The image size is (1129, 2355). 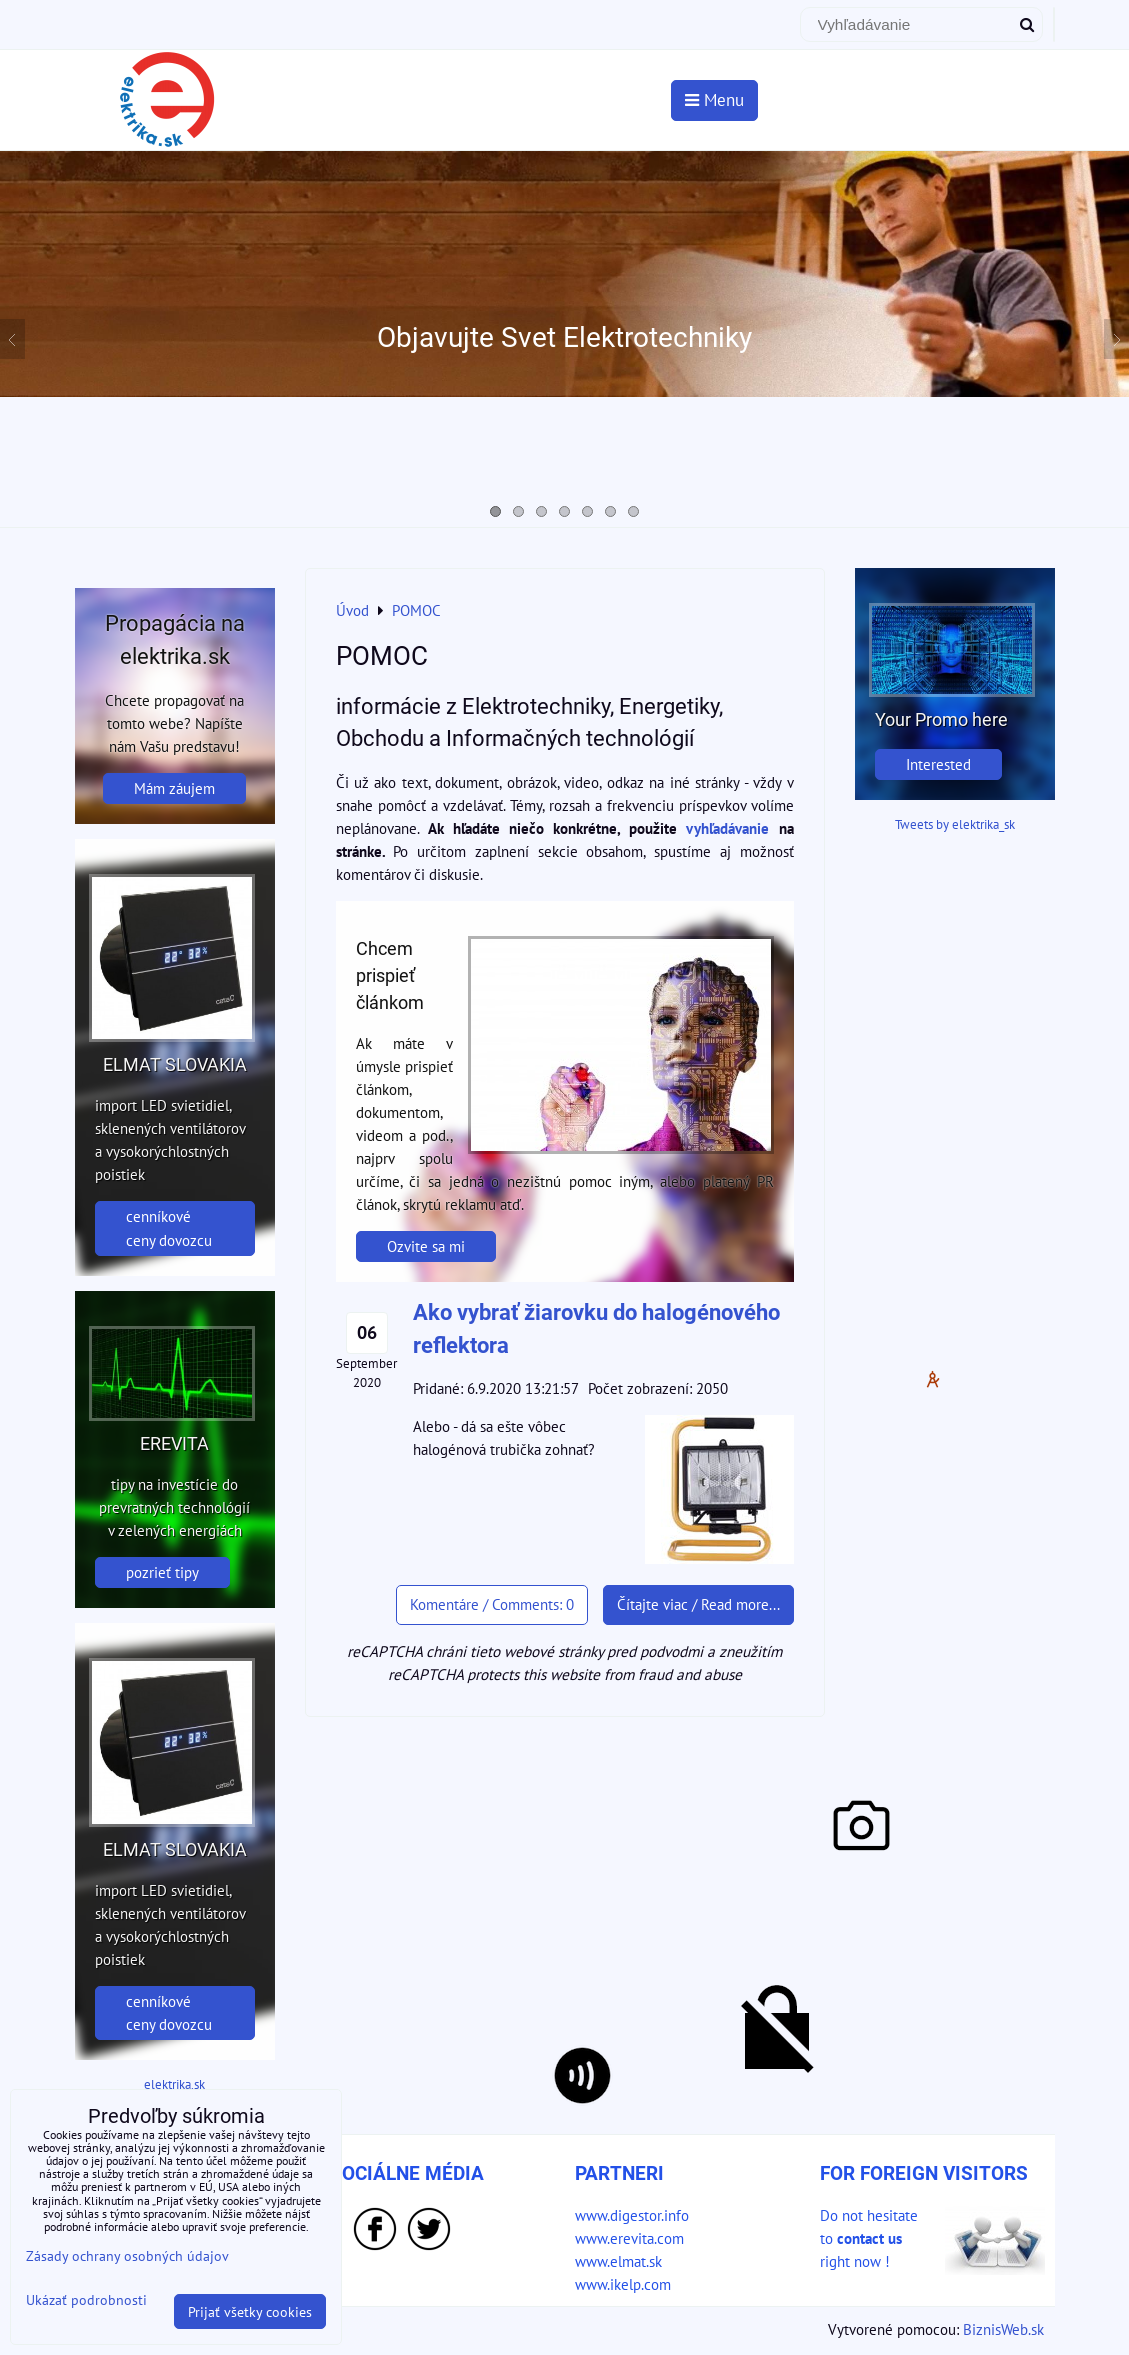 What do you see at coordinates (932, 1379) in the screenshot?
I see `access drawing or drafting tools` at bounding box center [932, 1379].